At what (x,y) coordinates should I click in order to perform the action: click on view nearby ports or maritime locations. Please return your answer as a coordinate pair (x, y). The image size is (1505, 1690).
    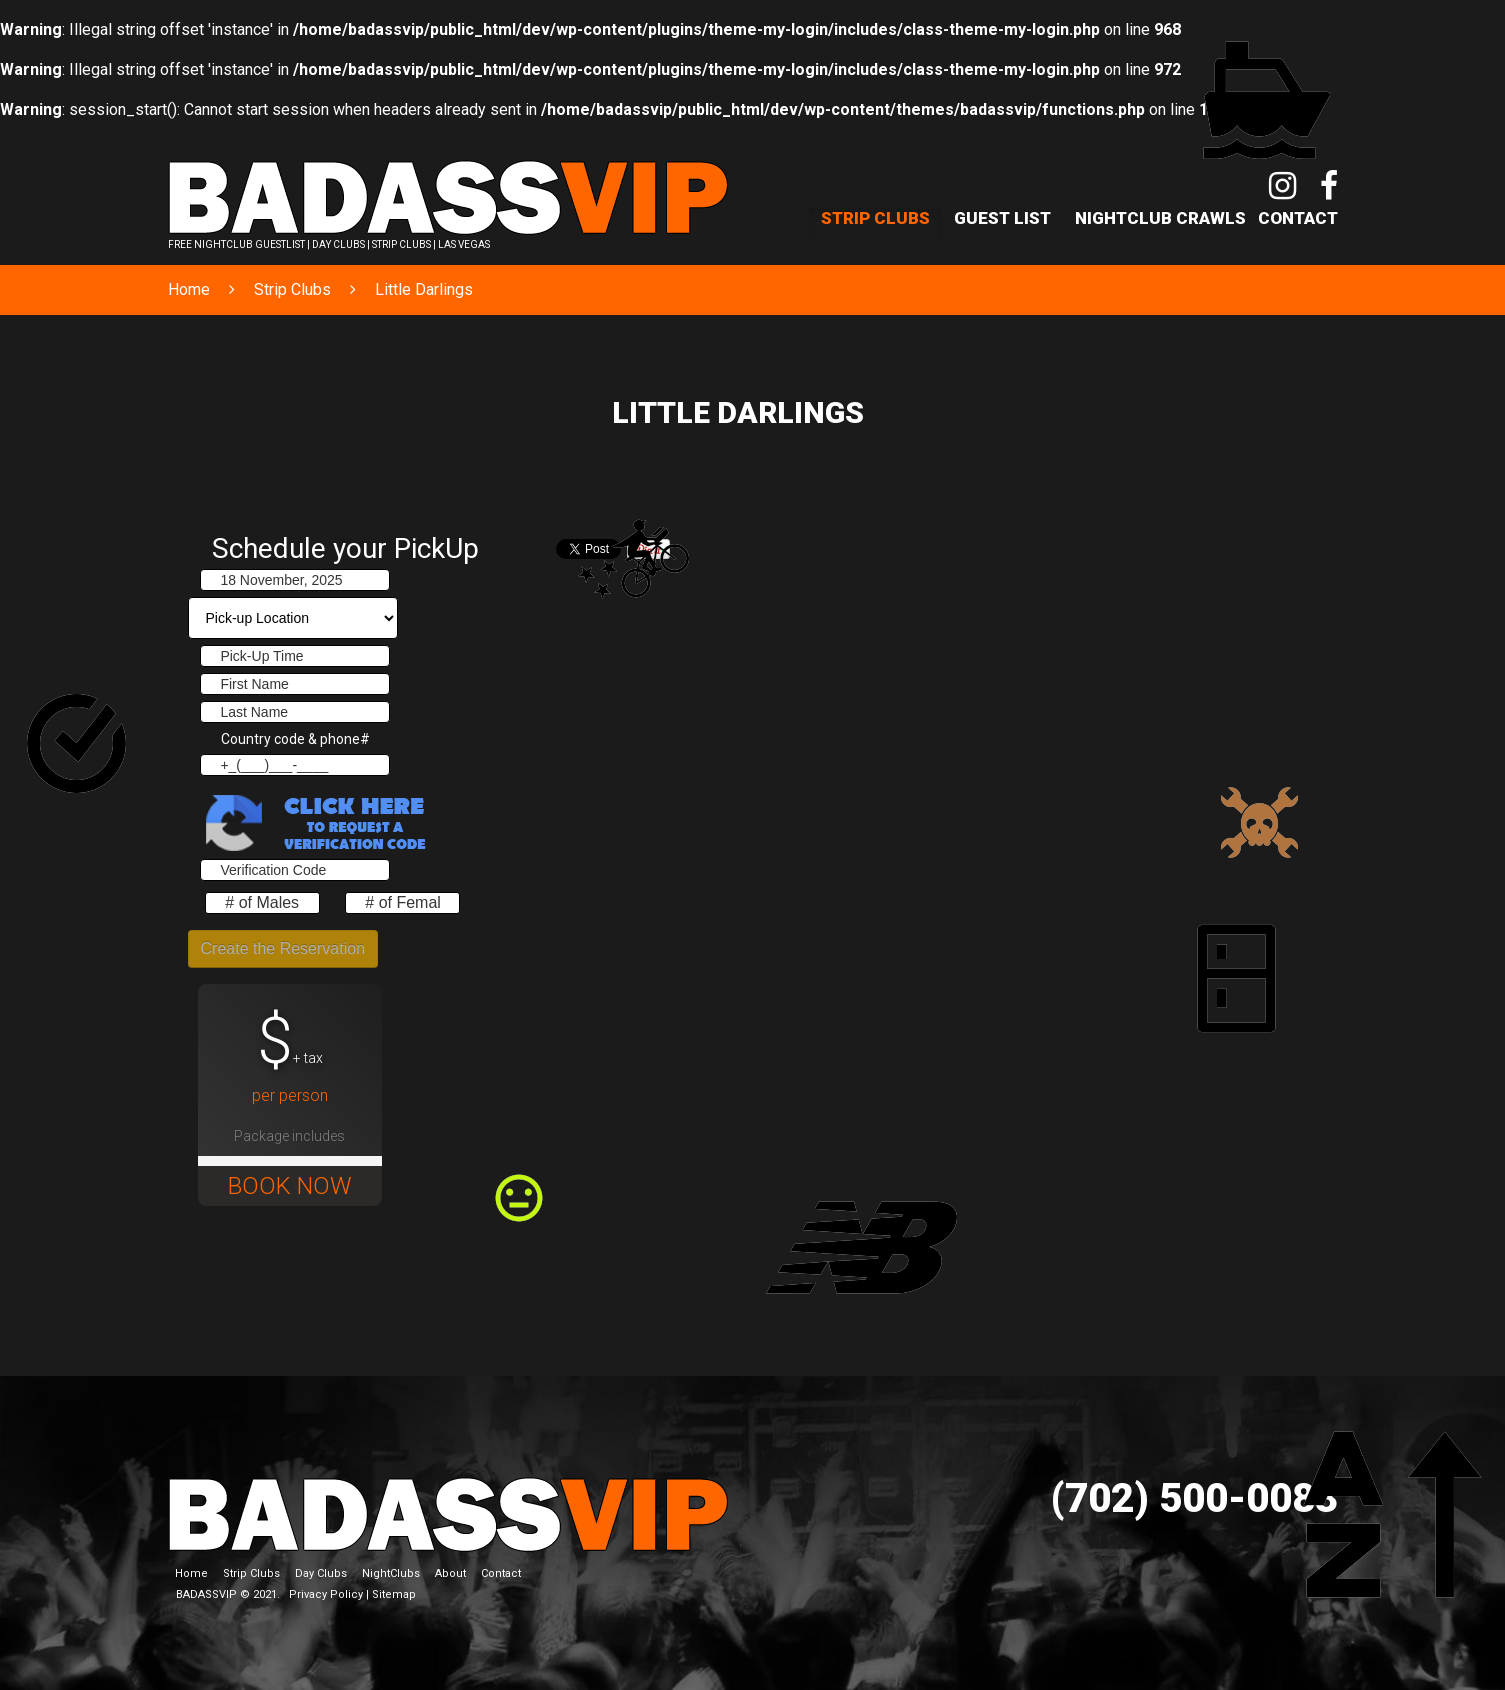
    Looking at the image, I should click on (1265, 103).